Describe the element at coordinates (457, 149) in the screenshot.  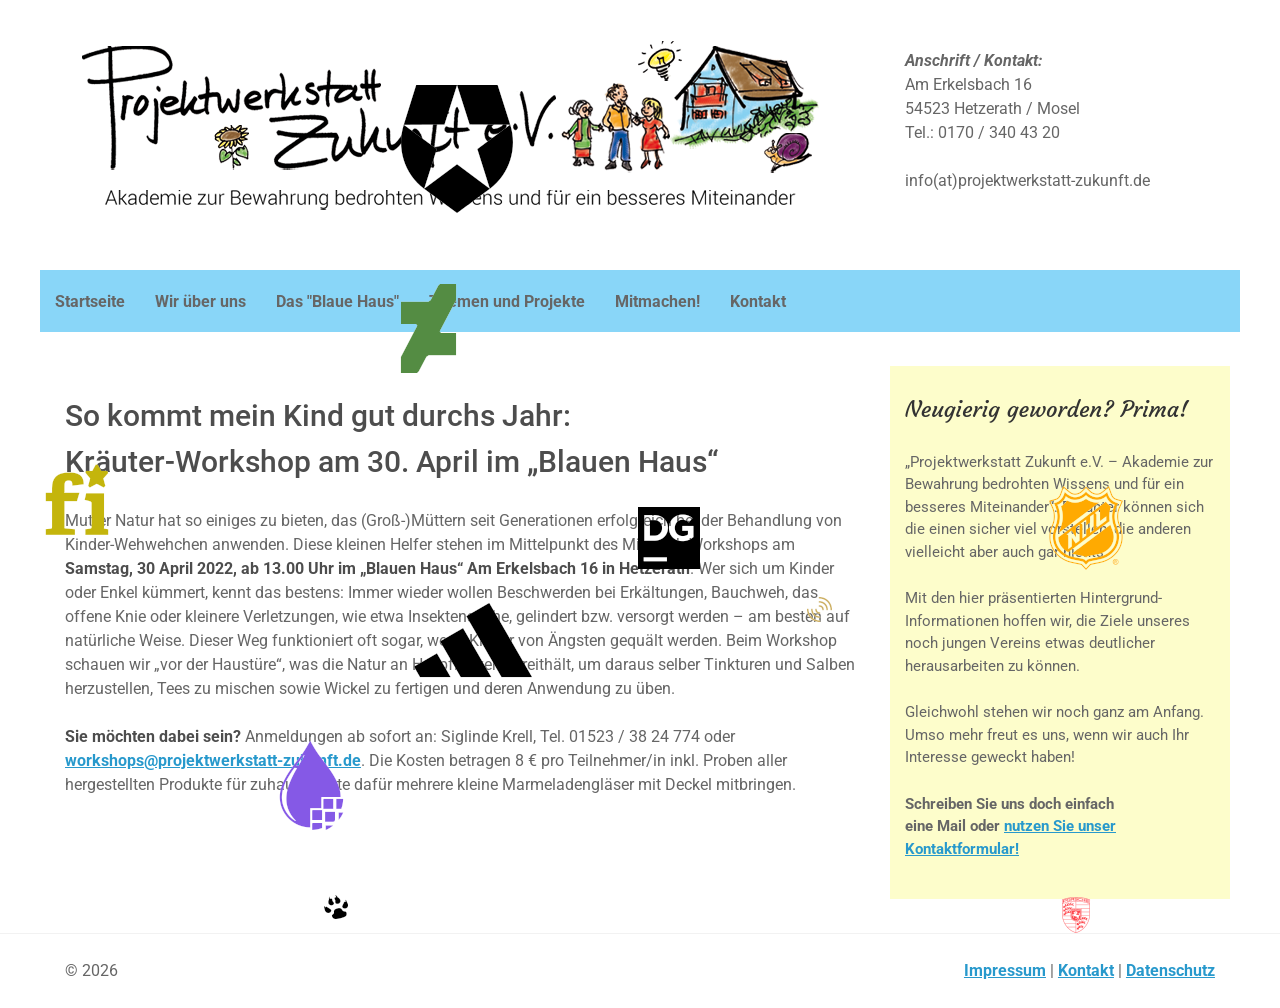
I see `Auth0 identity and authentication service logo` at that location.